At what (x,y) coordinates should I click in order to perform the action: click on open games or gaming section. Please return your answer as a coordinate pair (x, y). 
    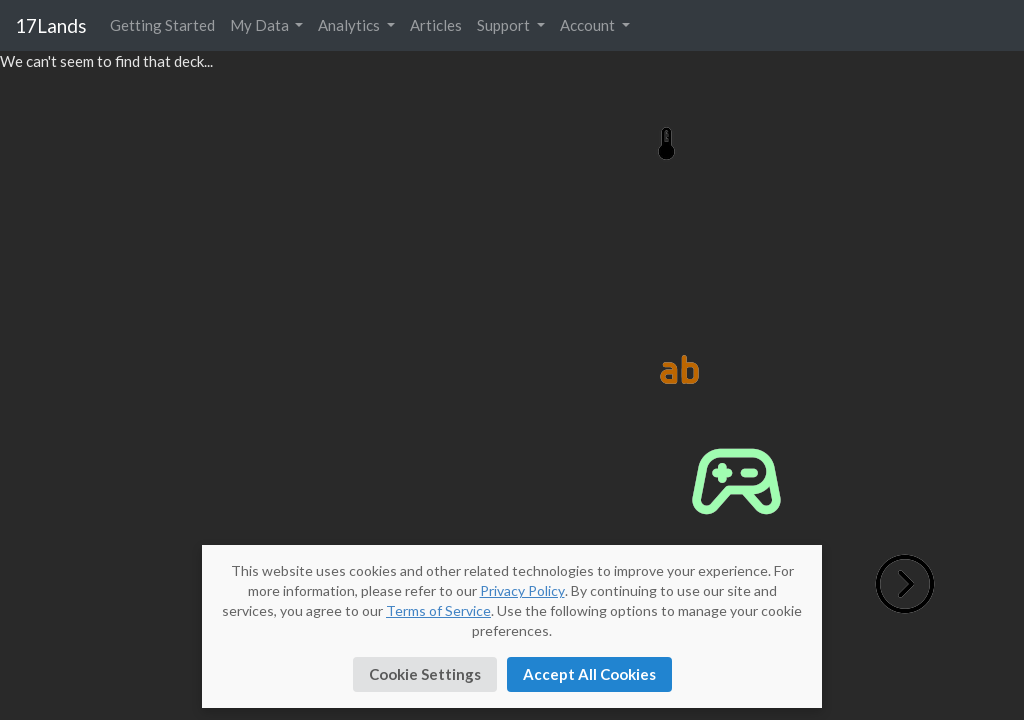
    Looking at the image, I should click on (736, 481).